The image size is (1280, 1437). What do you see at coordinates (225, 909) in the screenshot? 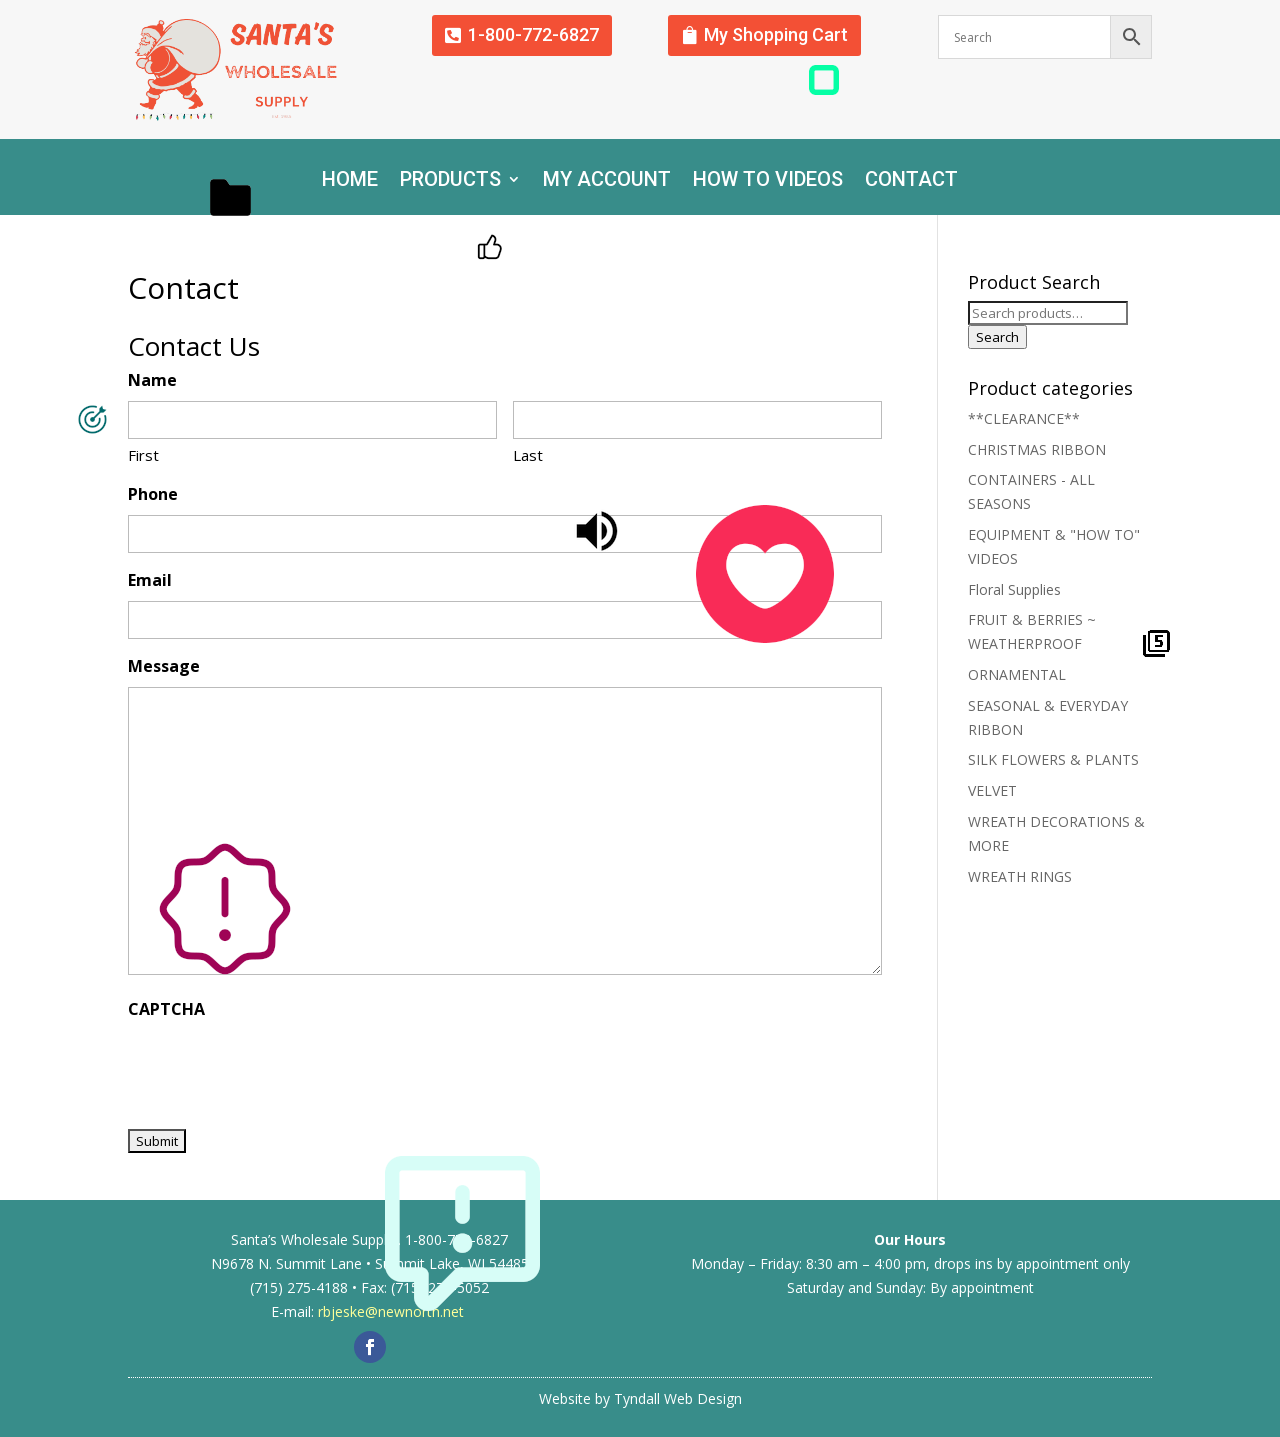
I see `indicates a warning or alert requiring attention` at bounding box center [225, 909].